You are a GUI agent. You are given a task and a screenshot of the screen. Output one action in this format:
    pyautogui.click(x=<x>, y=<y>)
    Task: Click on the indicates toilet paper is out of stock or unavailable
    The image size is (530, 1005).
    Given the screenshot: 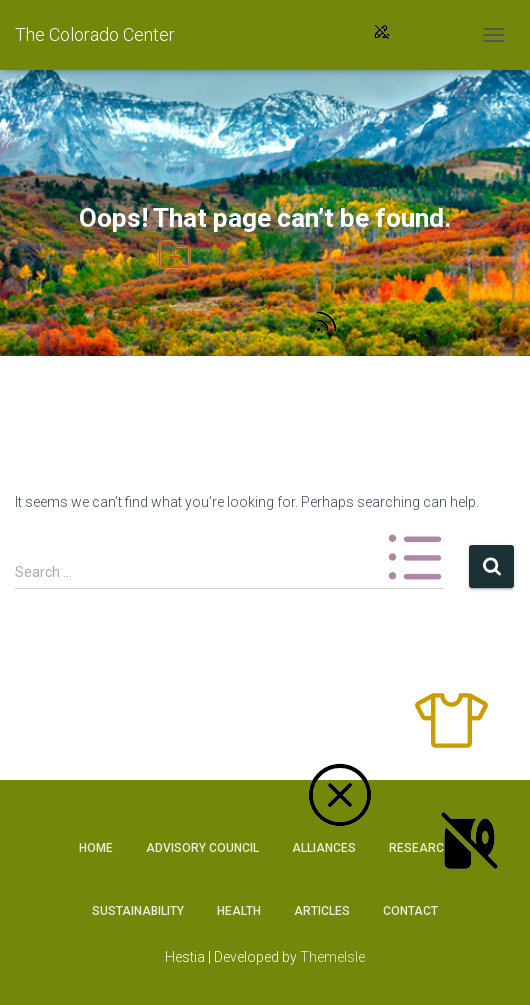 What is the action you would take?
    pyautogui.click(x=469, y=840)
    